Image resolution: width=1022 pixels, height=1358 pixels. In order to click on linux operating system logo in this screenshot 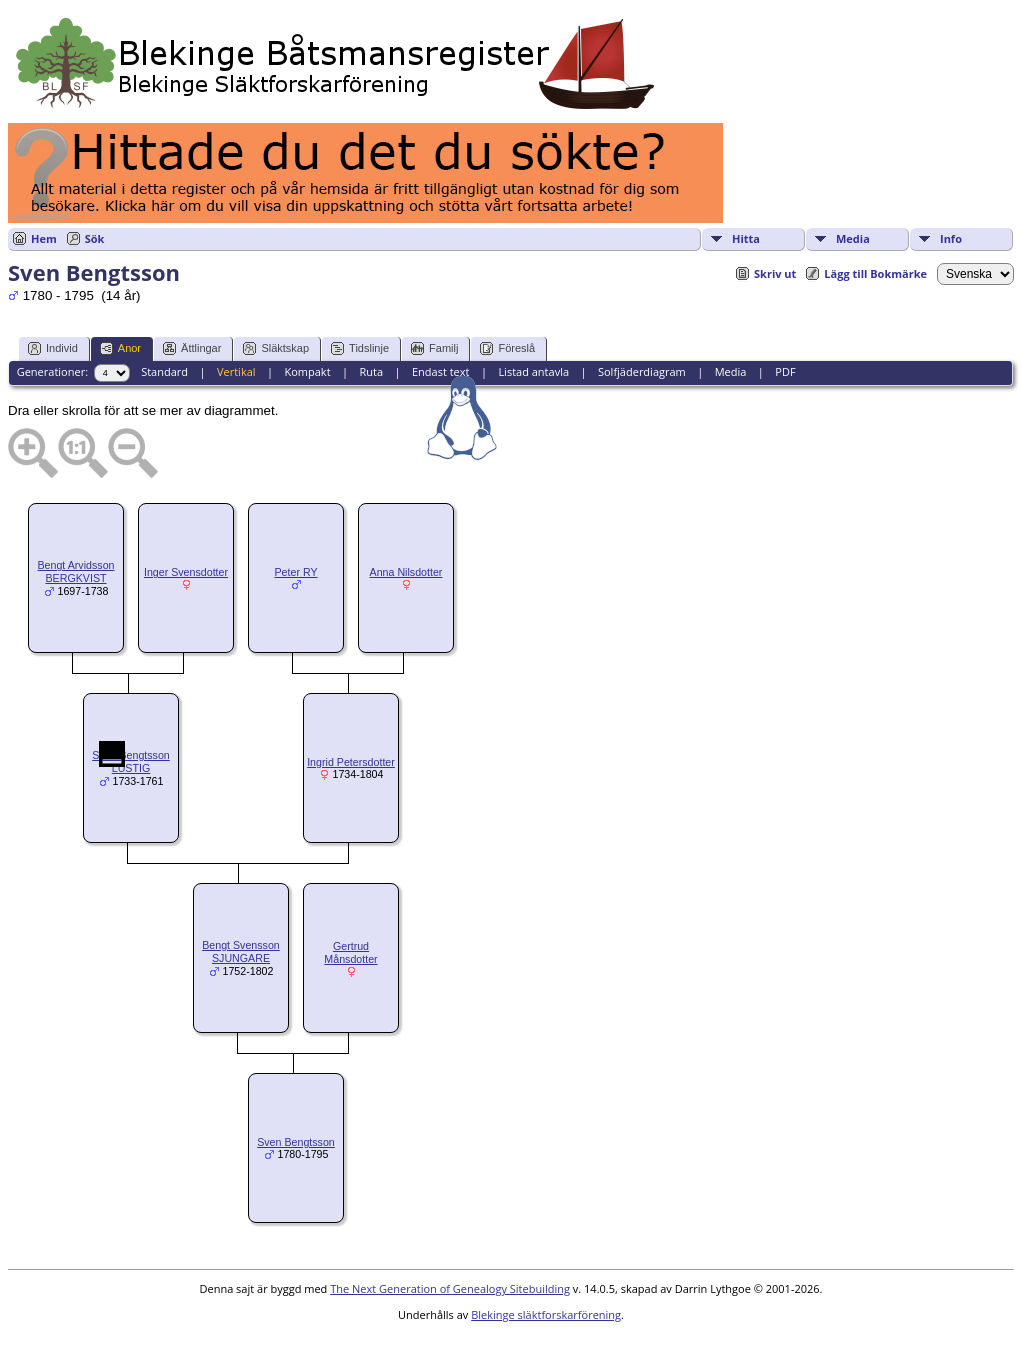, I will do `click(462, 418)`.